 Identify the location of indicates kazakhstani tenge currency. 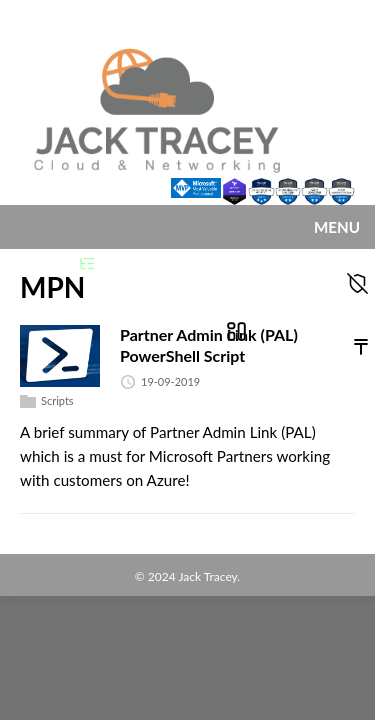
(361, 347).